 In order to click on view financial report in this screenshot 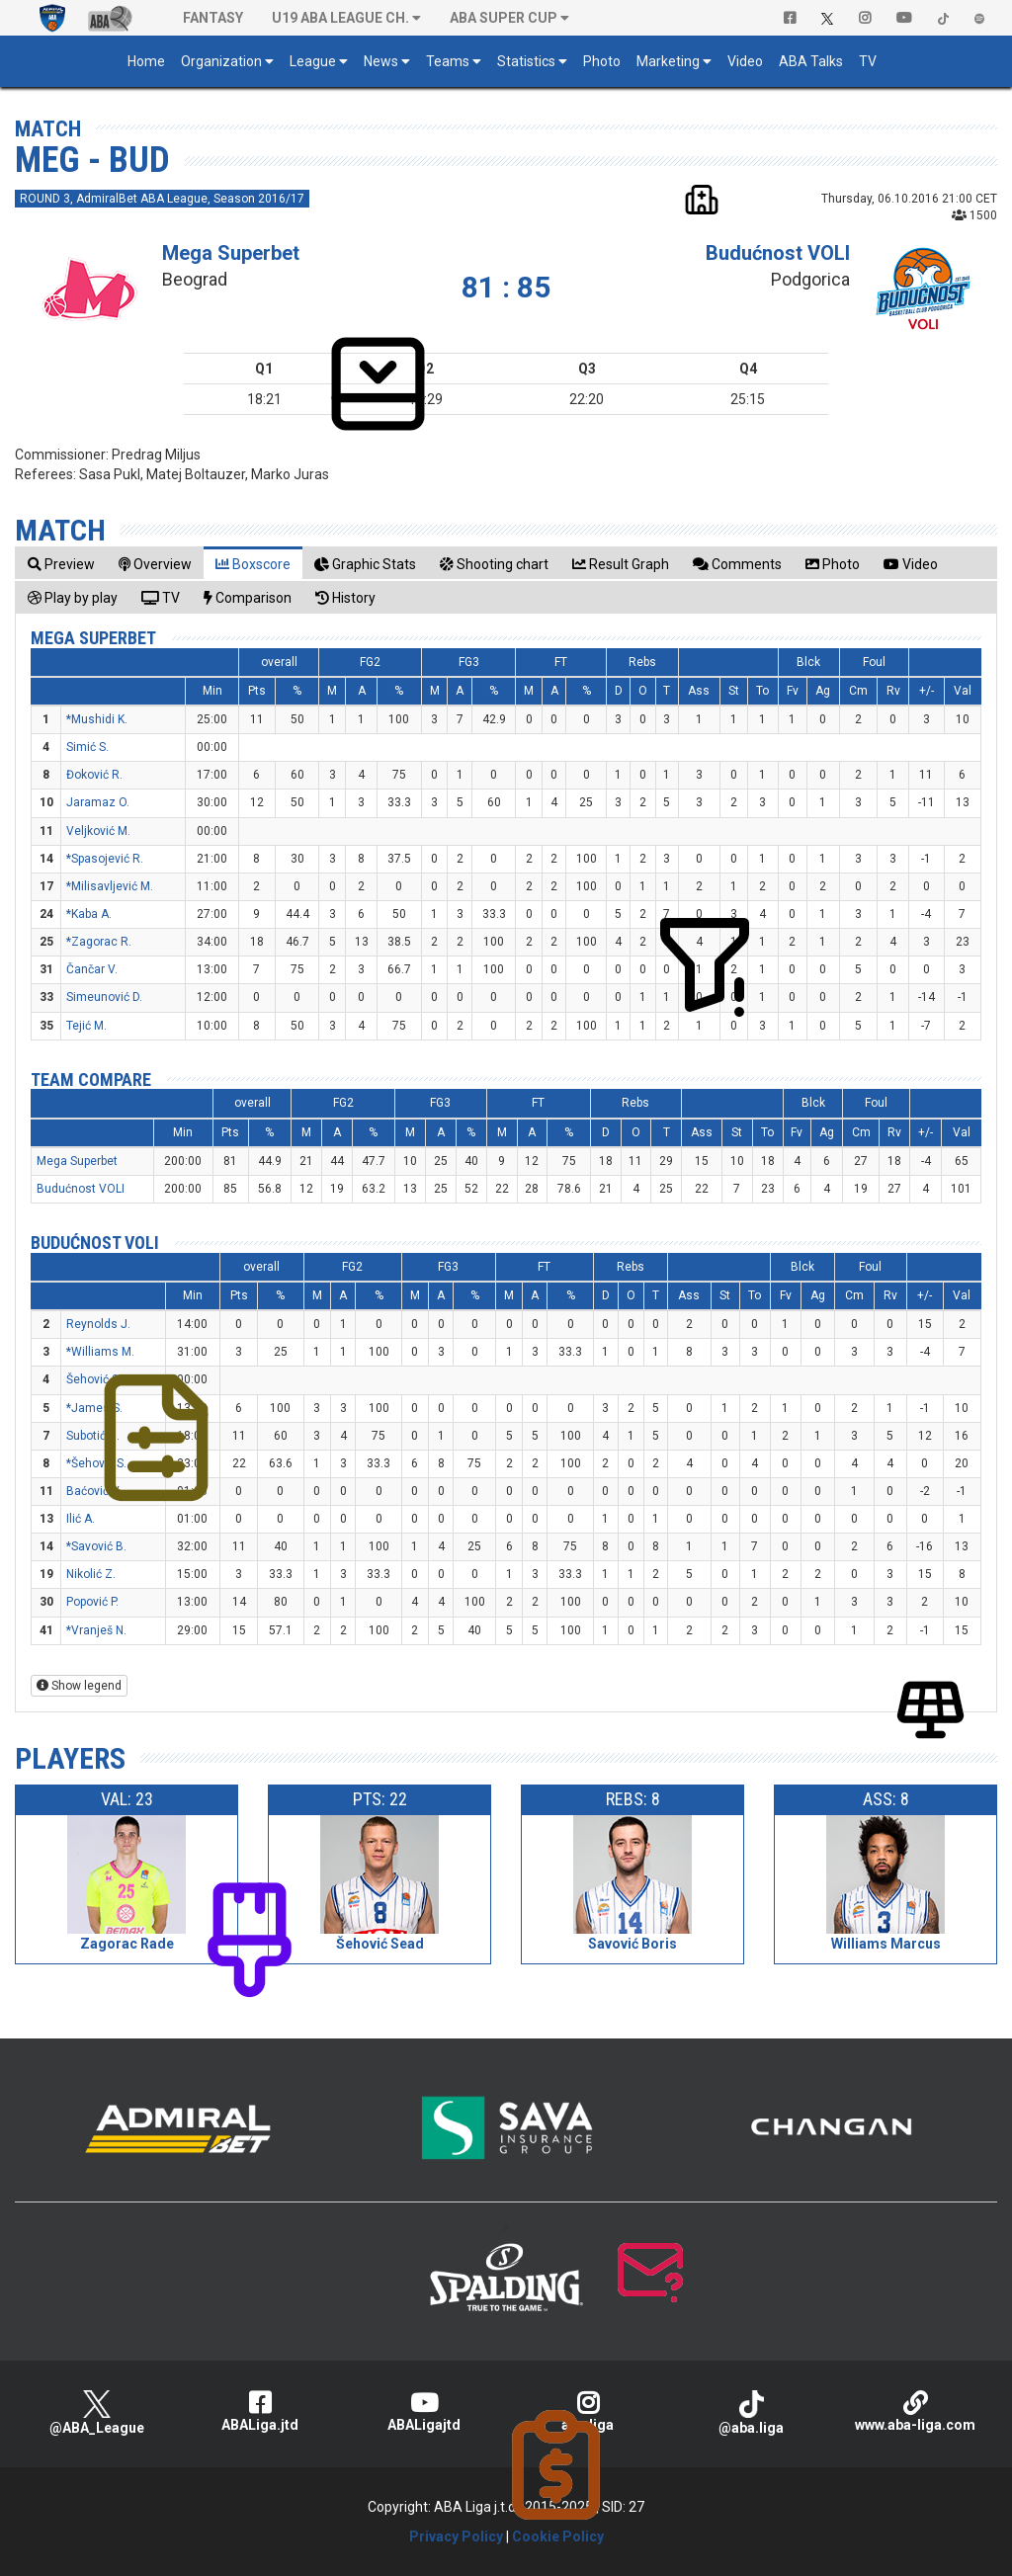, I will do `click(555, 2464)`.